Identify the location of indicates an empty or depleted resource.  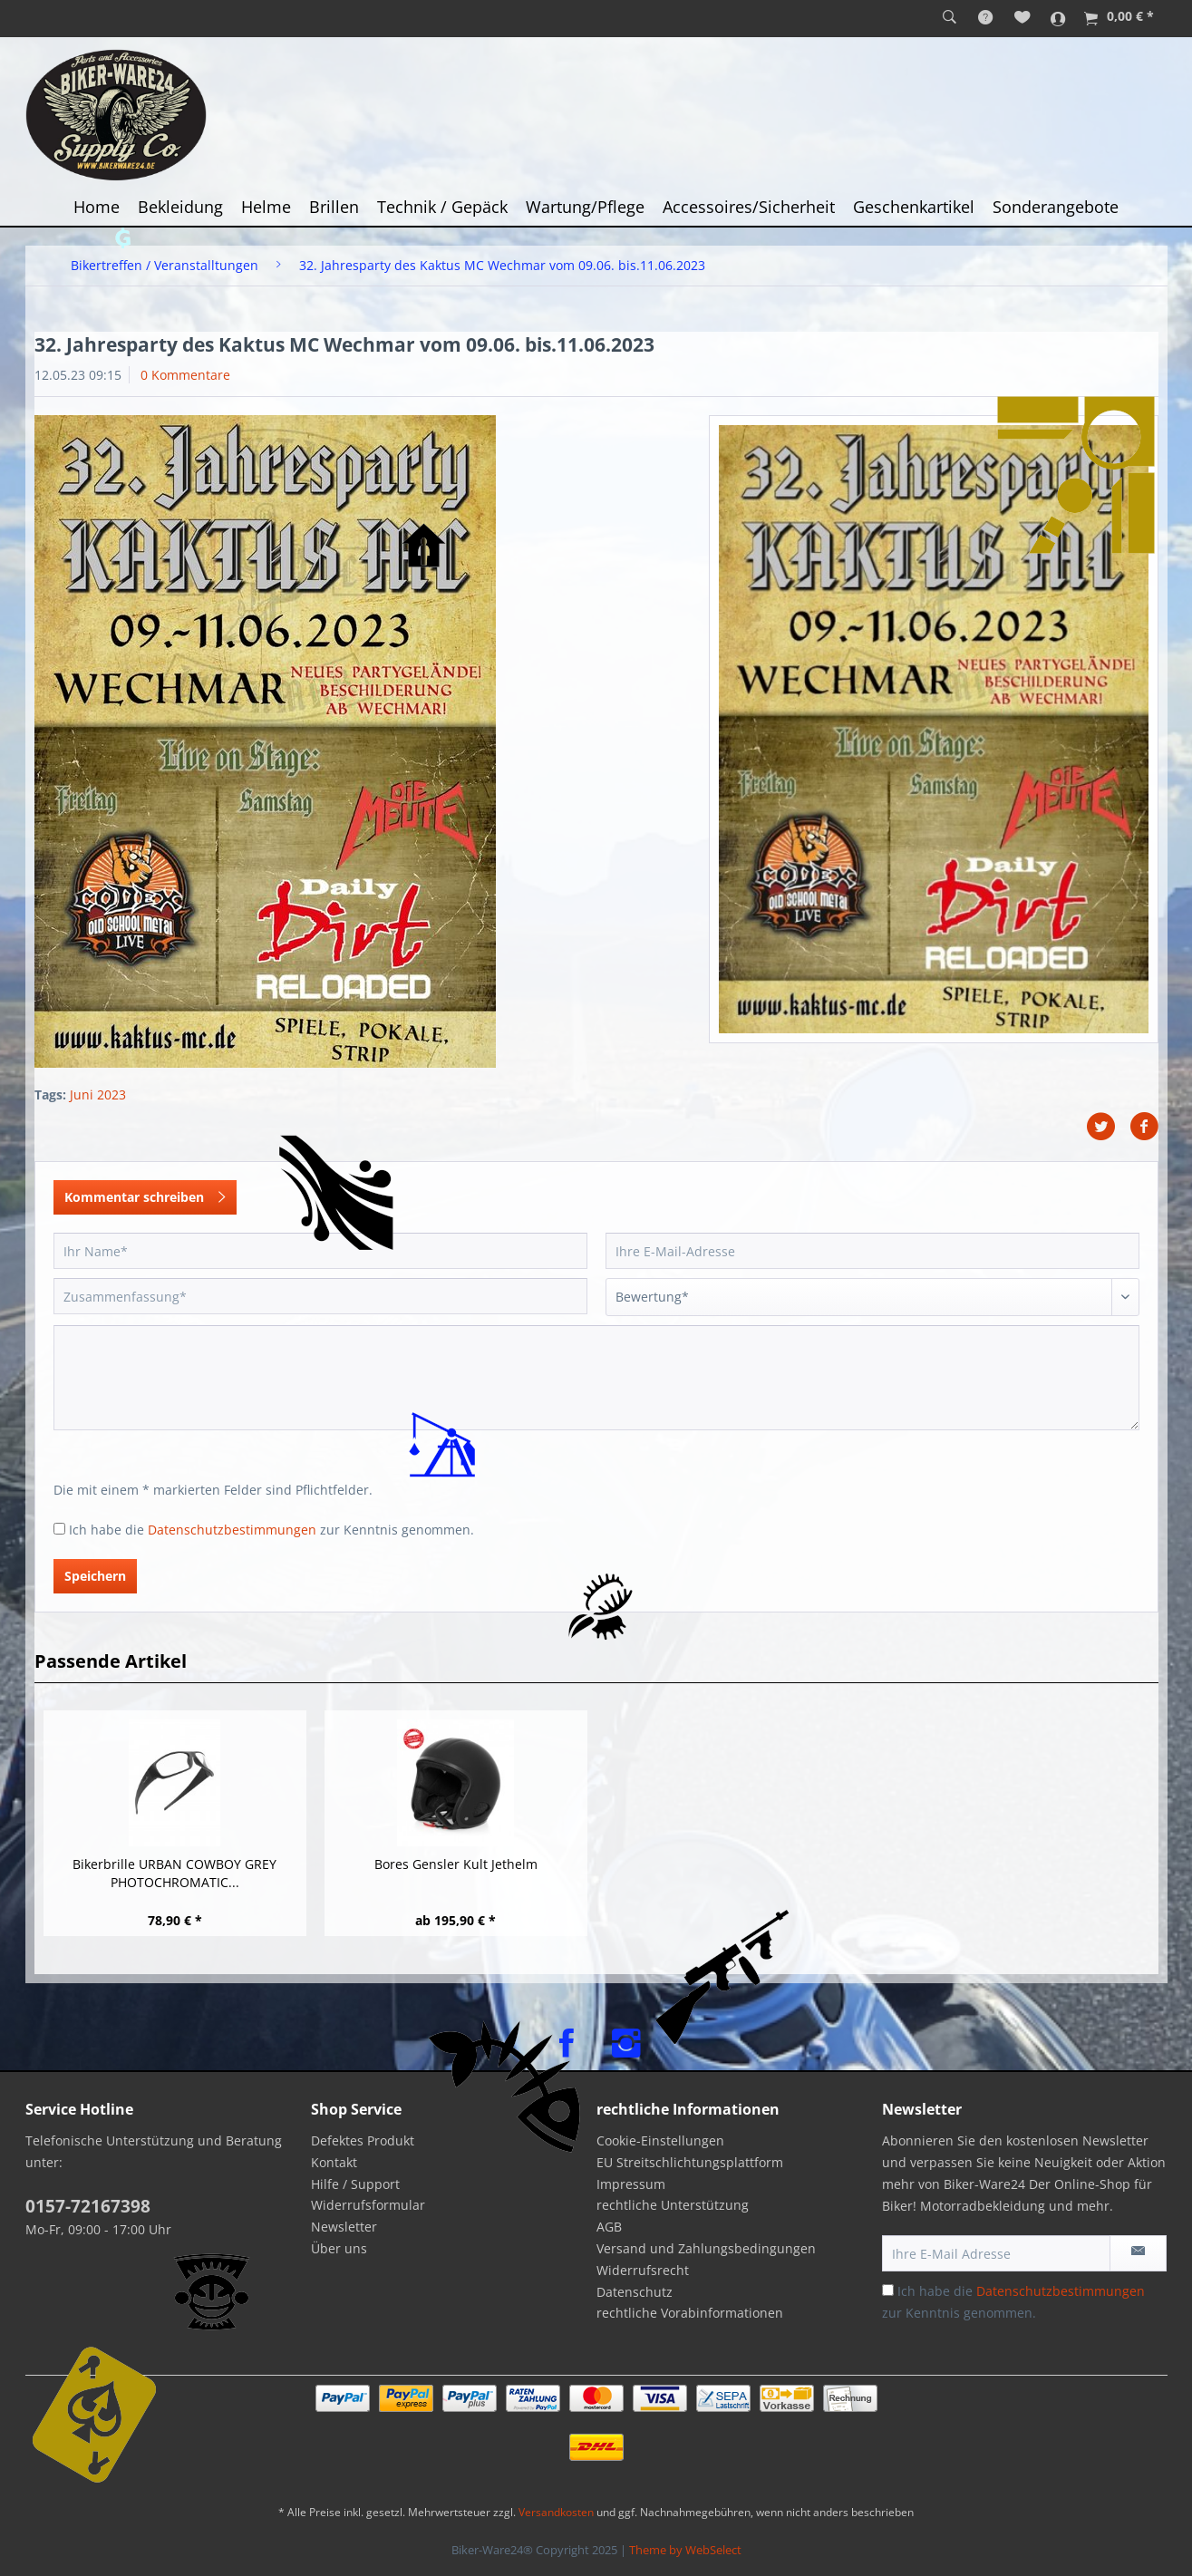
(504, 2086).